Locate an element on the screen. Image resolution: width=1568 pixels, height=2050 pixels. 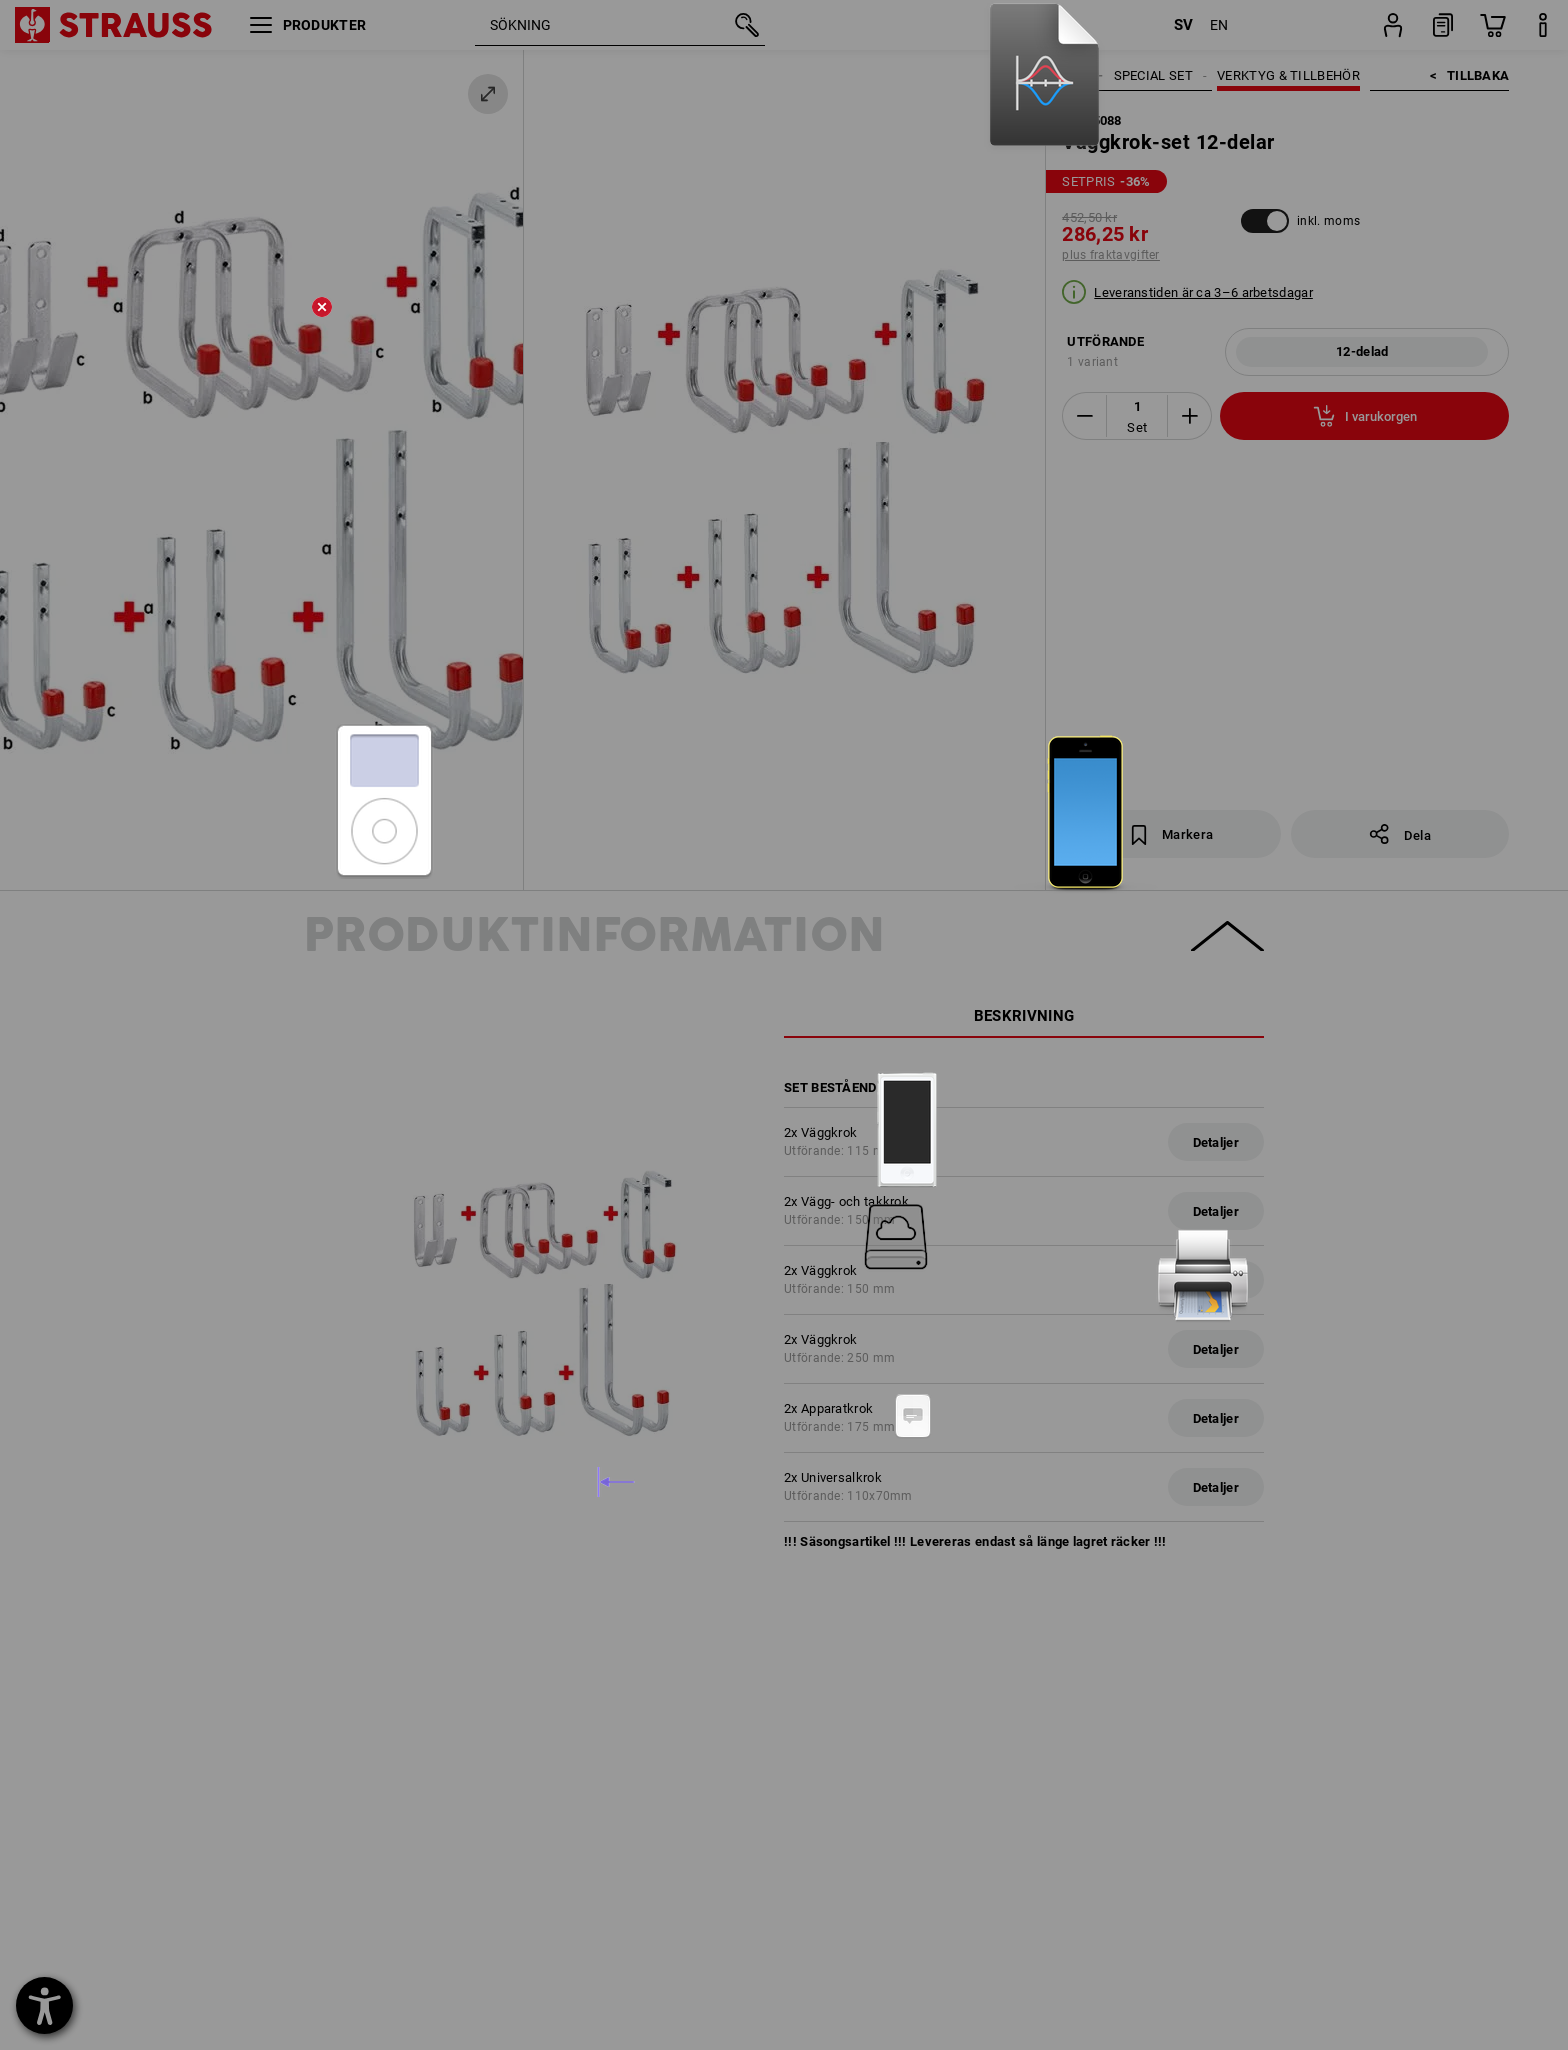
connected iPhone 5c device is located at coordinates (1085, 814).